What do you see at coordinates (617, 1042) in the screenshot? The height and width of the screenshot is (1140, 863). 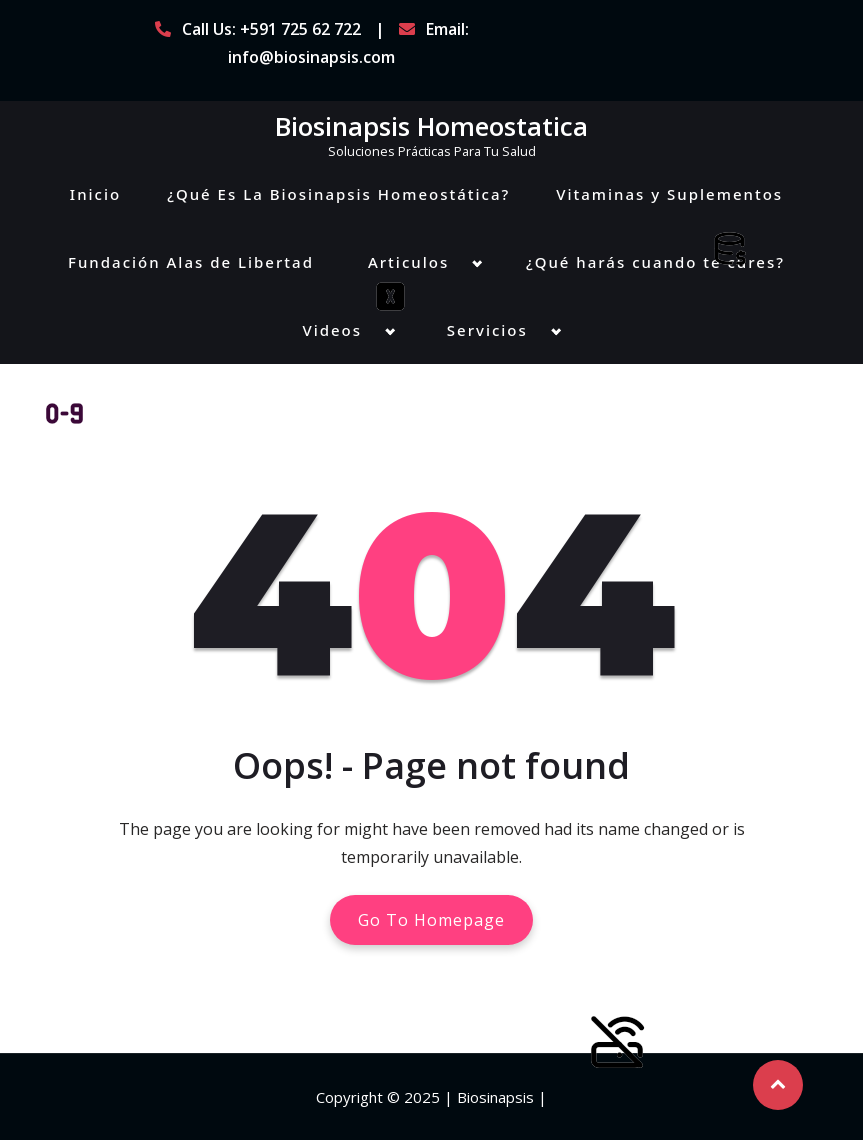 I see `router disconnected or offline` at bounding box center [617, 1042].